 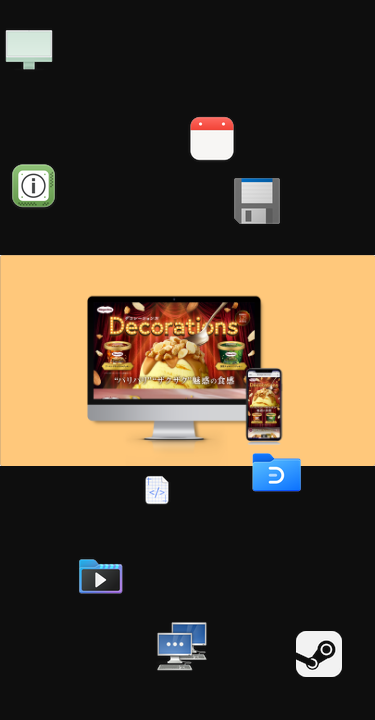 I want to click on select green iMac as your device type, so click(x=29, y=49).